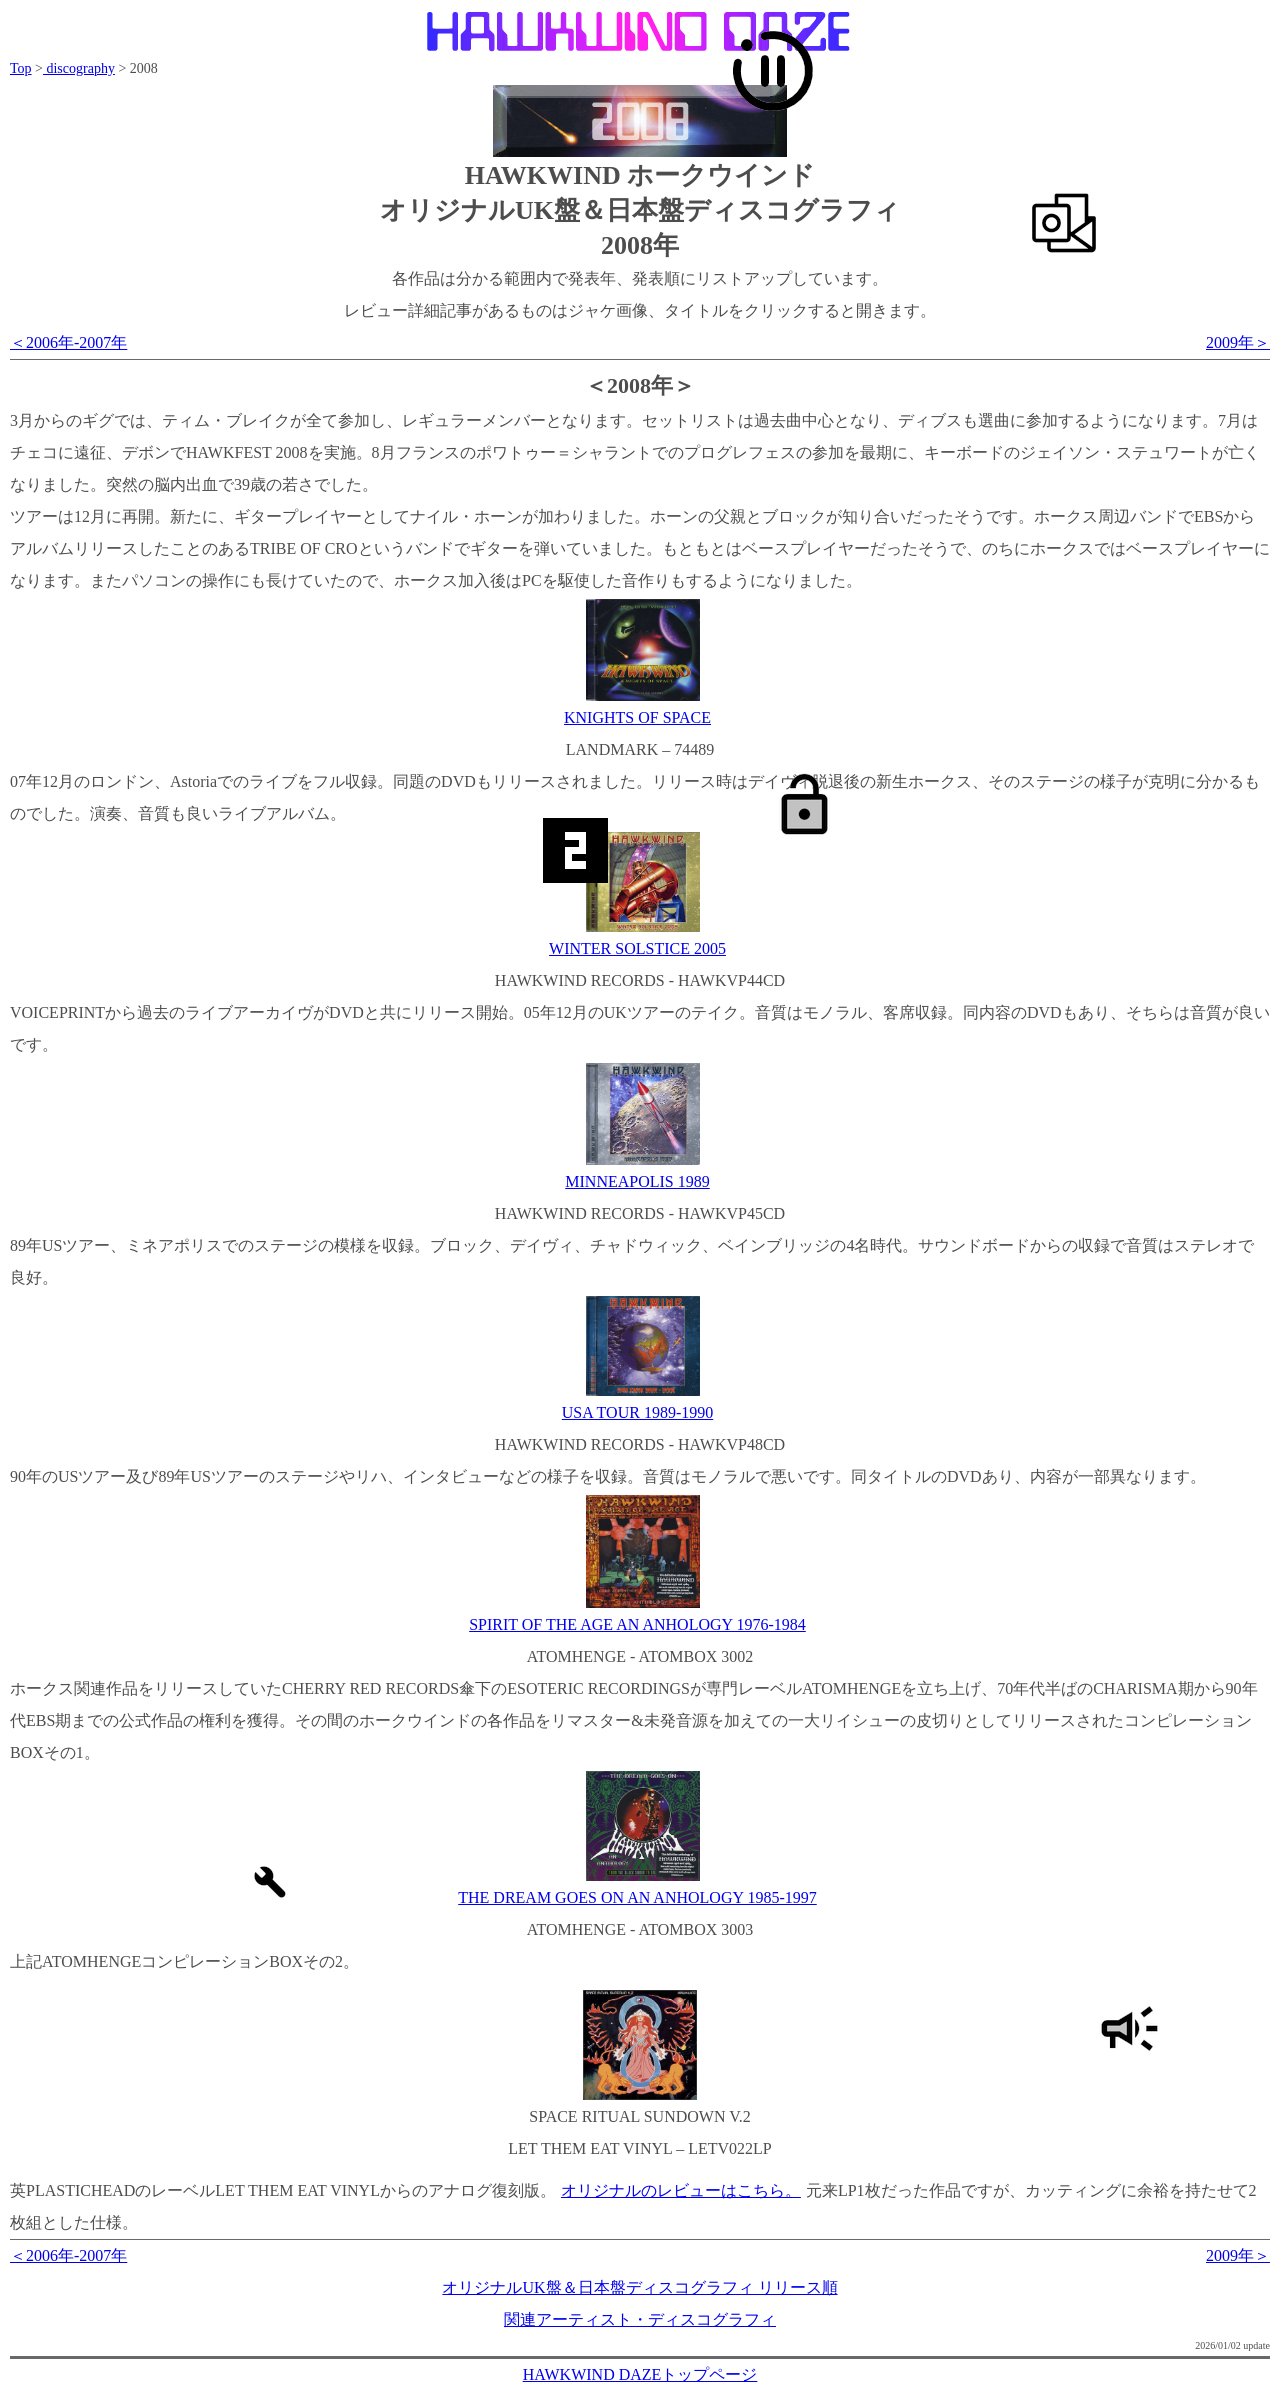  I want to click on select option number two, so click(575, 850).